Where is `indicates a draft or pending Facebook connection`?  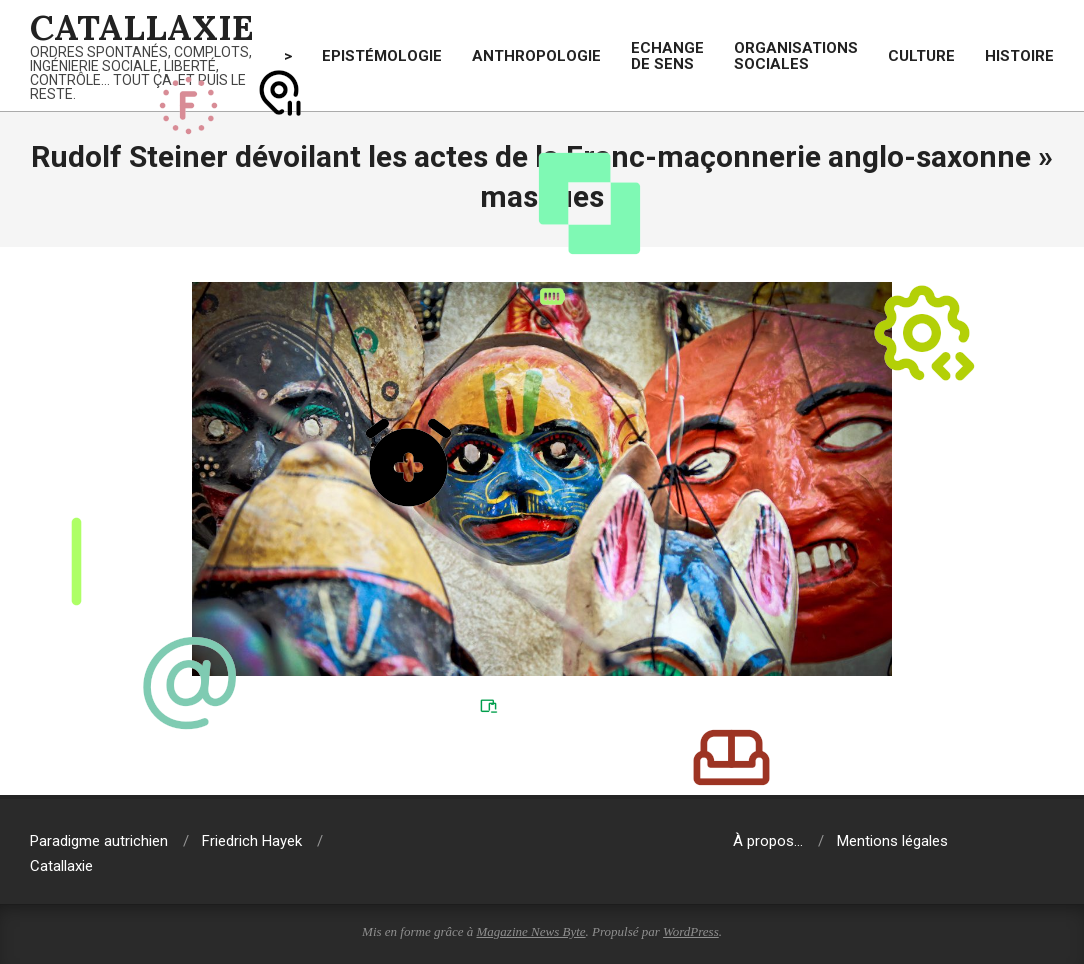 indicates a draft or pending Facebook connection is located at coordinates (188, 105).